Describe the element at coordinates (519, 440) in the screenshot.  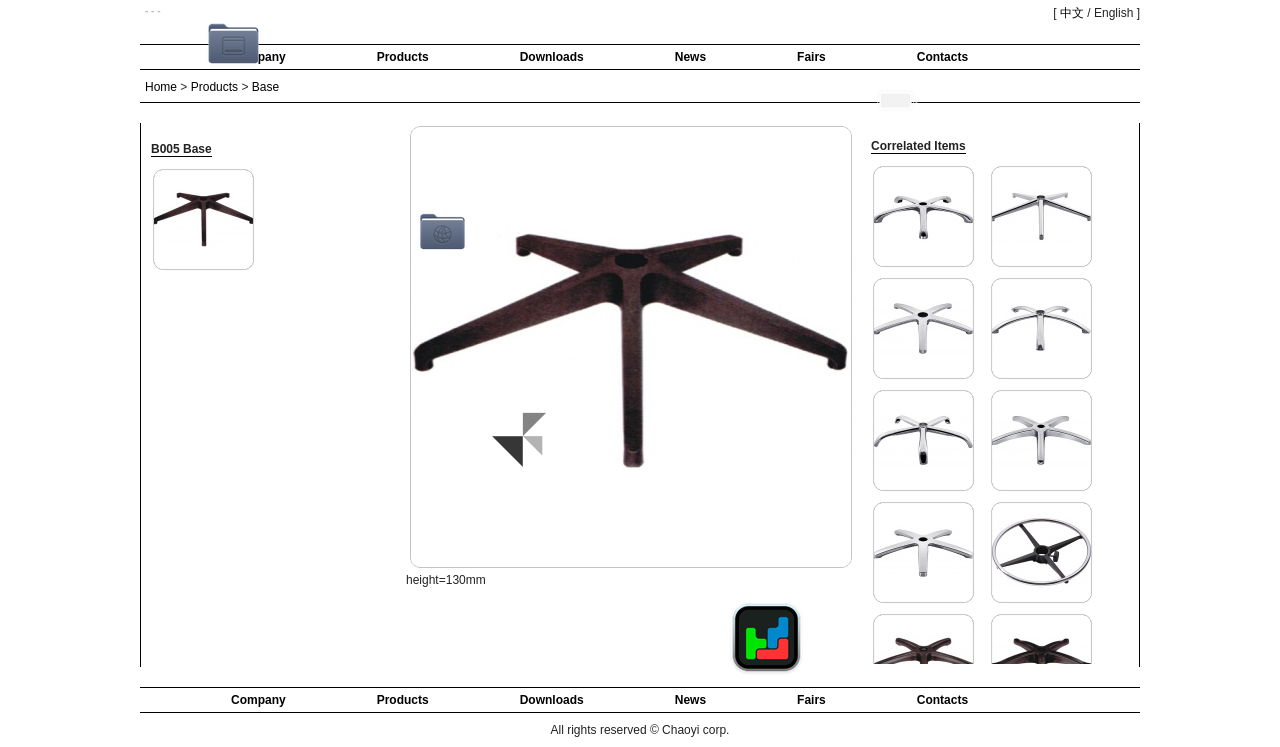
I see `open the adwaita demo application` at that location.